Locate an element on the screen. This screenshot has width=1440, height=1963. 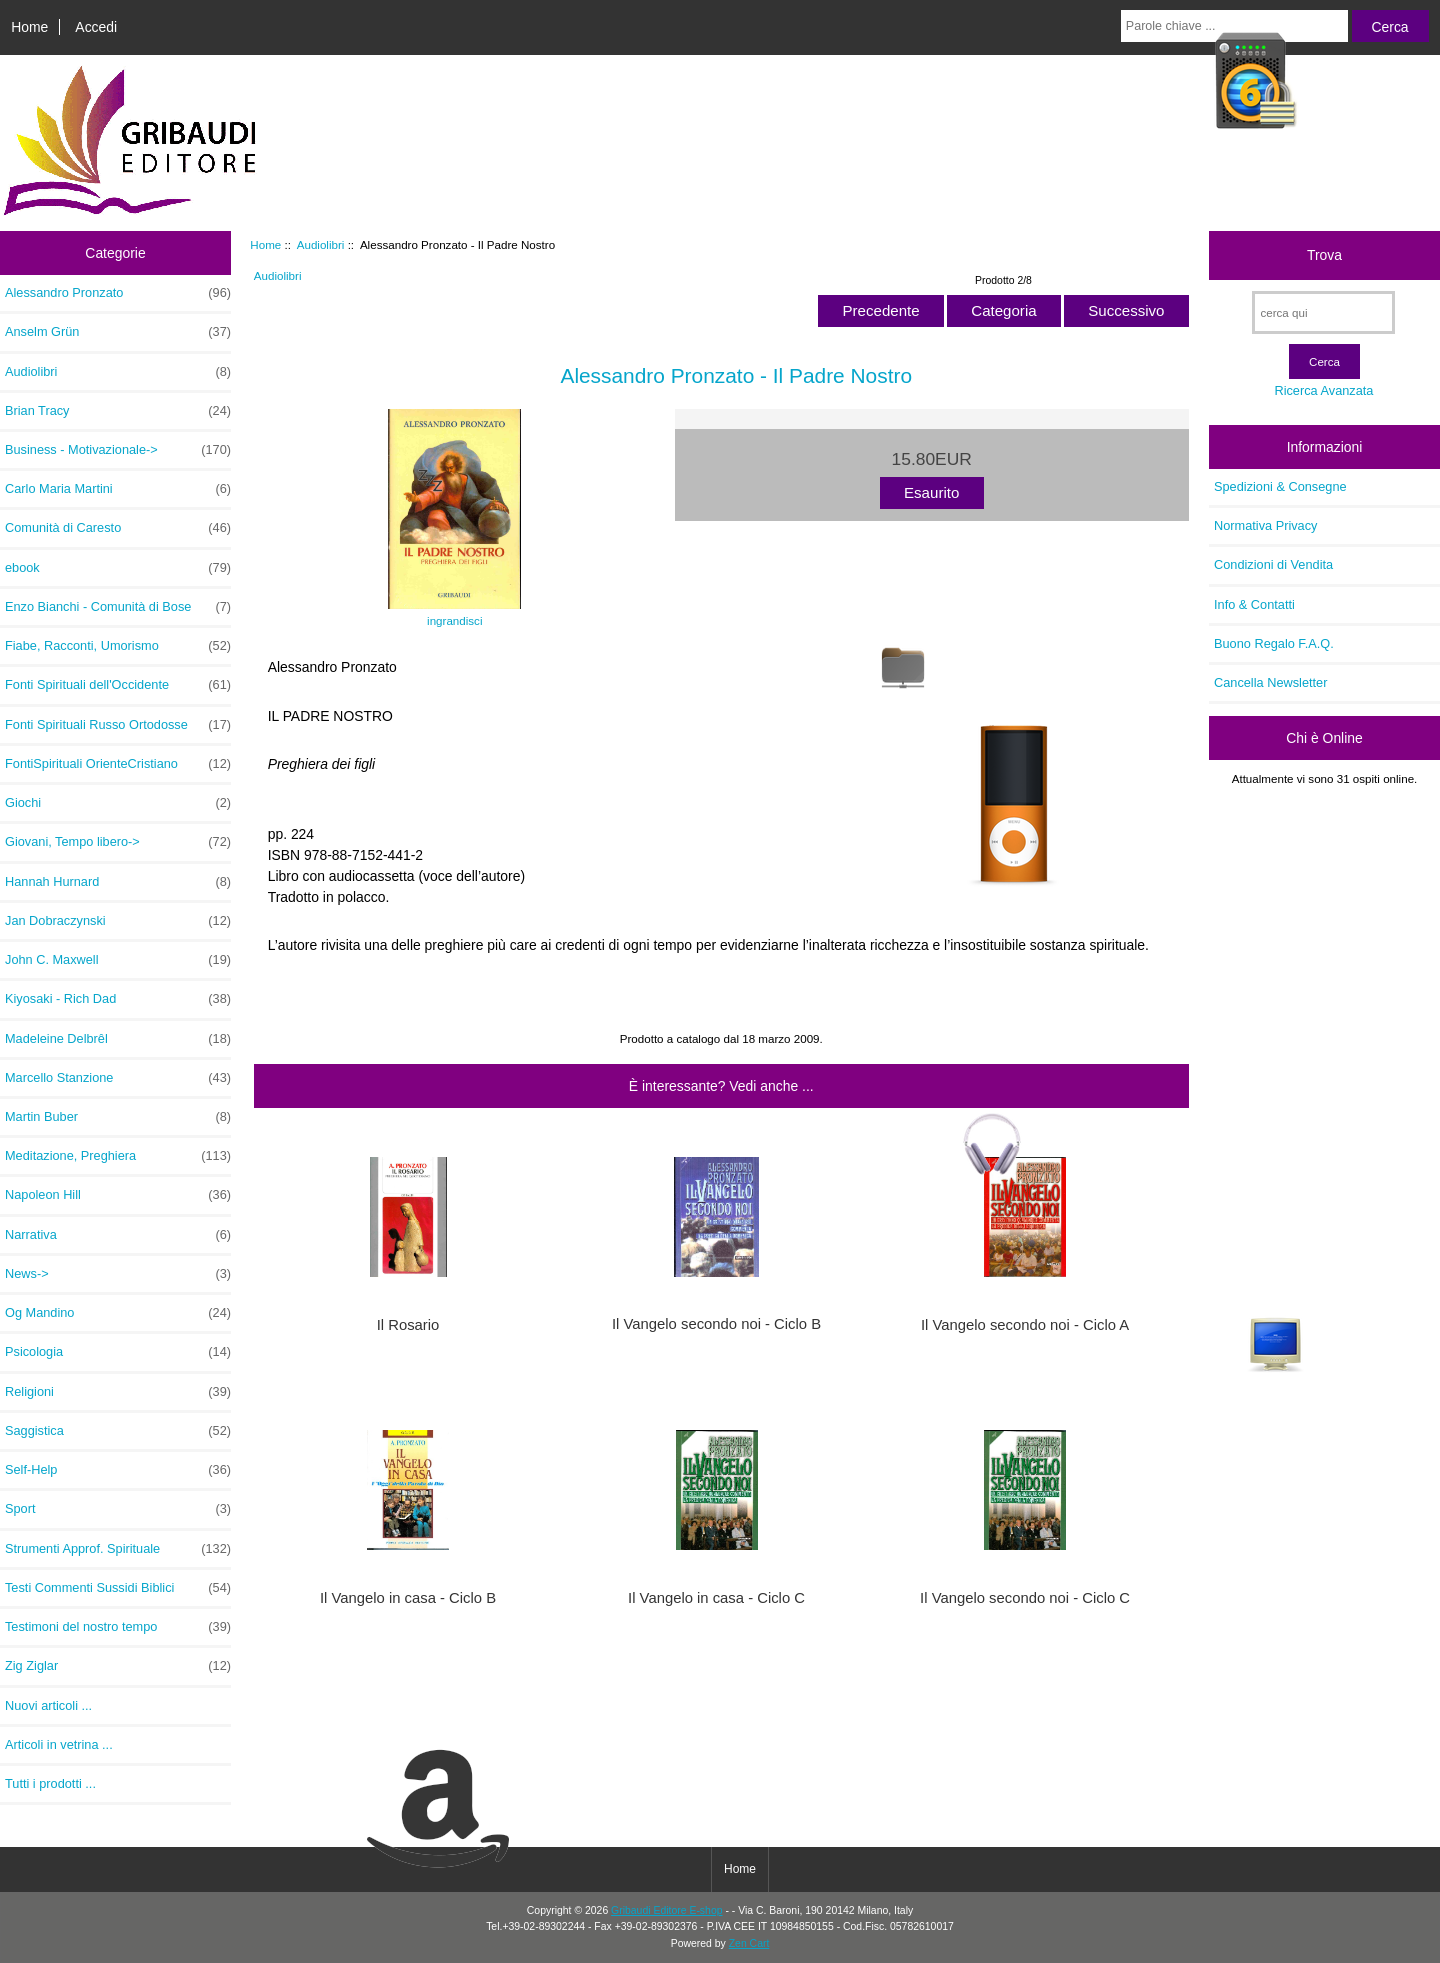
access files stored on a remote server is located at coordinates (903, 667).